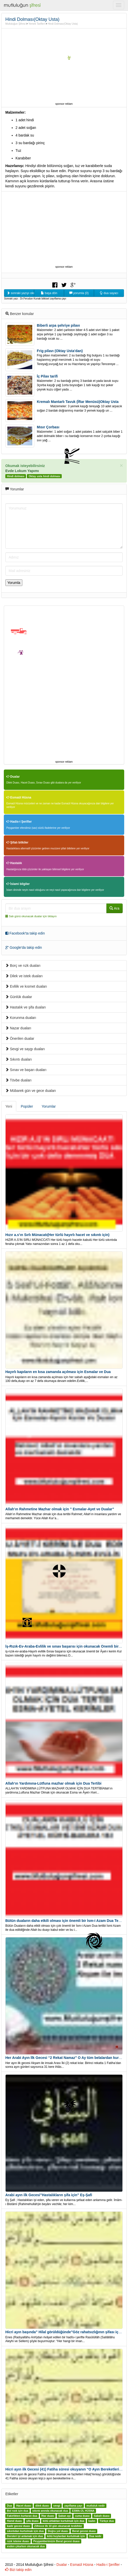  Describe the element at coordinates (19, 631) in the screenshot. I see `select flatbed truck for delivery option` at that location.